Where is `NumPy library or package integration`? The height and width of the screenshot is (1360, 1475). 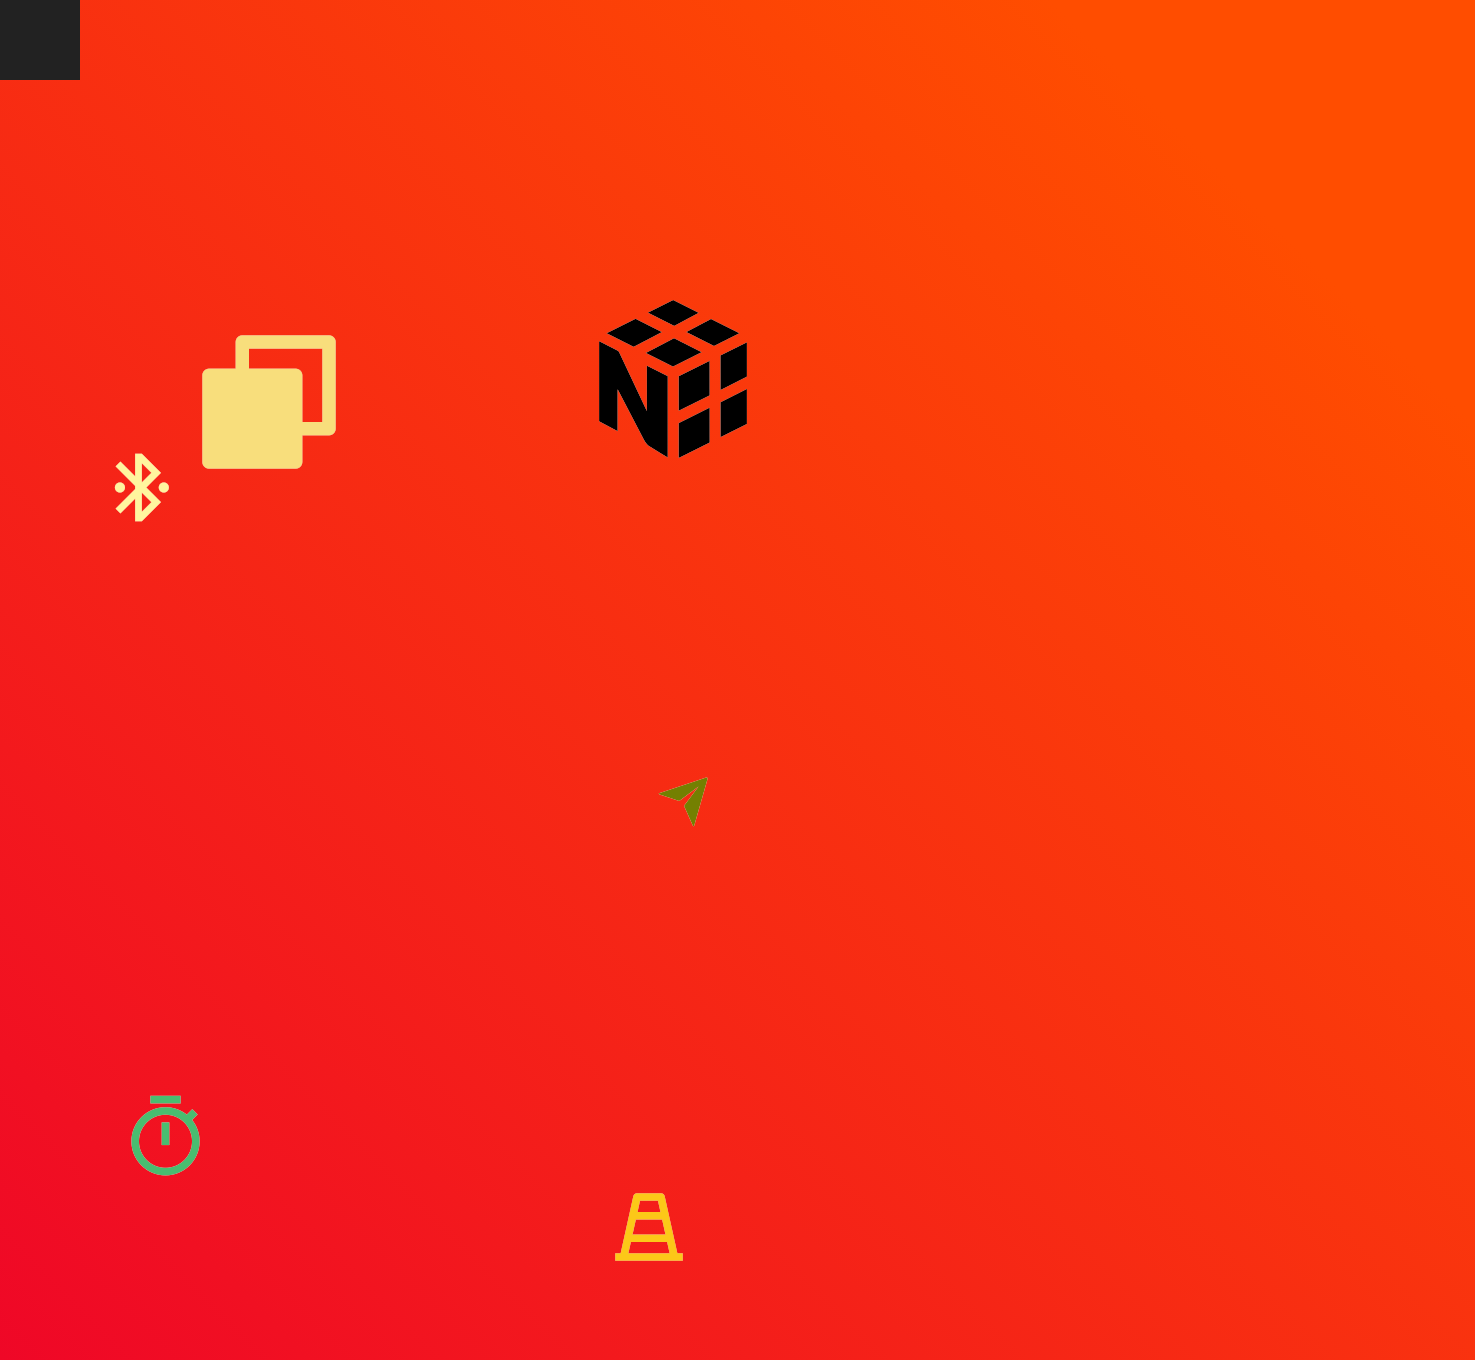
NumPy library or package integration is located at coordinates (673, 379).